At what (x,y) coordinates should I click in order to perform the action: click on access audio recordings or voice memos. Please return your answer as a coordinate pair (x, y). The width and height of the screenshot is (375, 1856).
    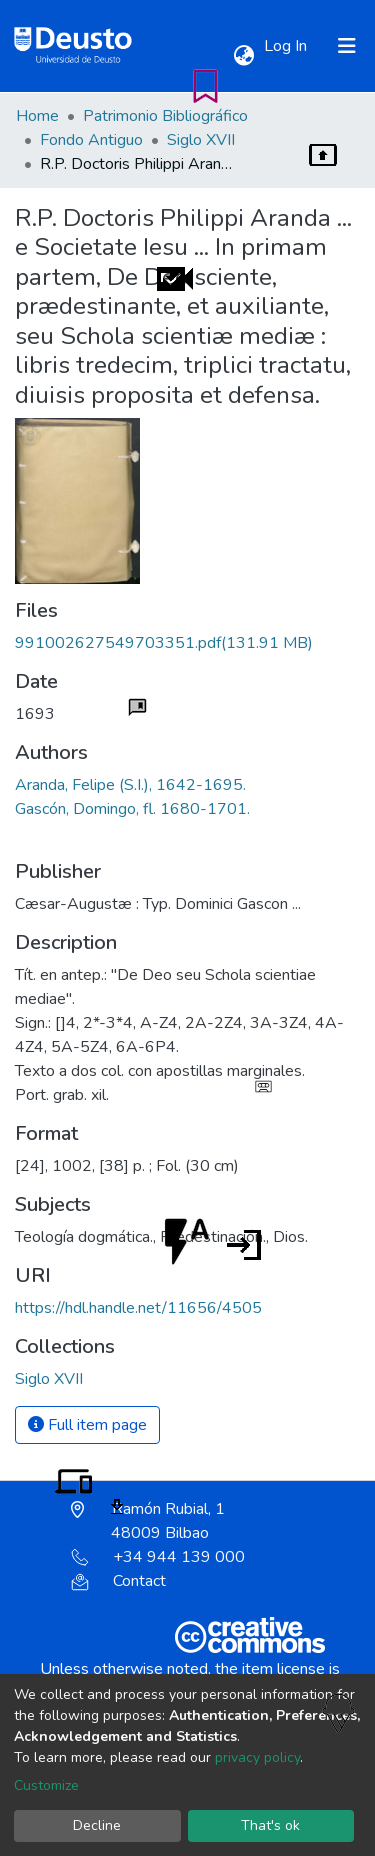
    Looking at the image, I should click on (263, 1086).